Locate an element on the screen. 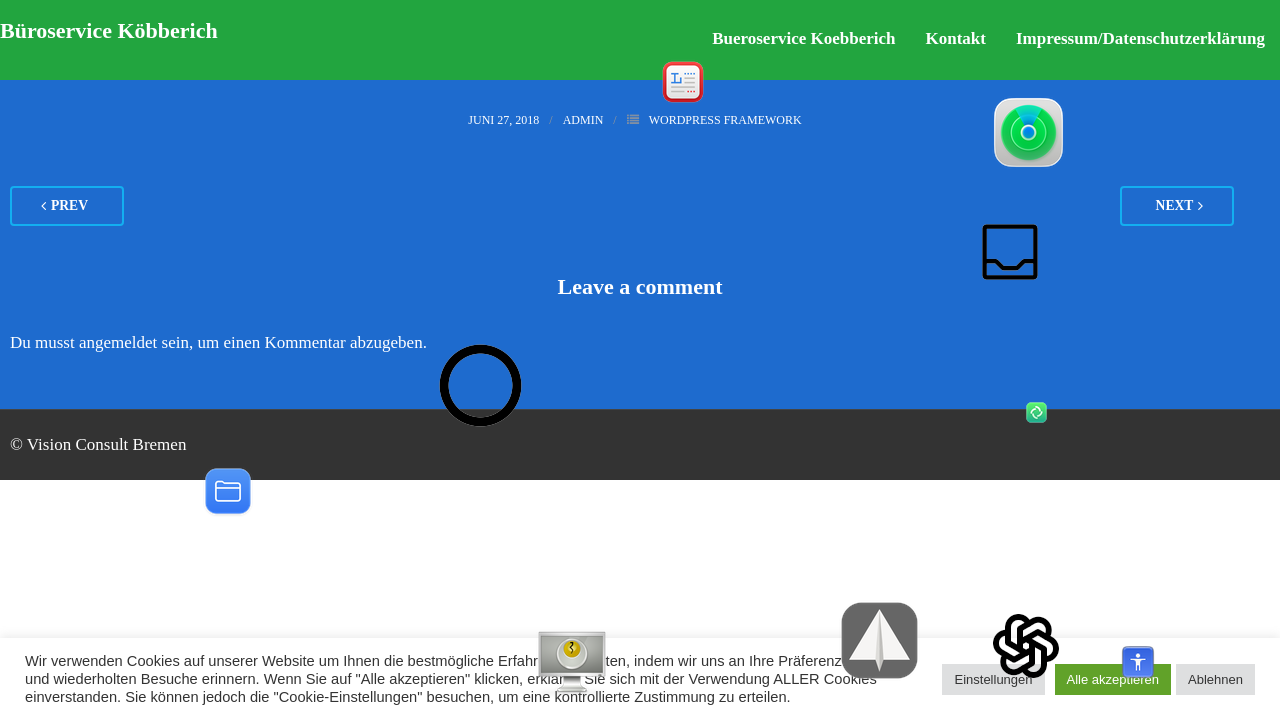  send or share content is located at coordinates (879, 640).